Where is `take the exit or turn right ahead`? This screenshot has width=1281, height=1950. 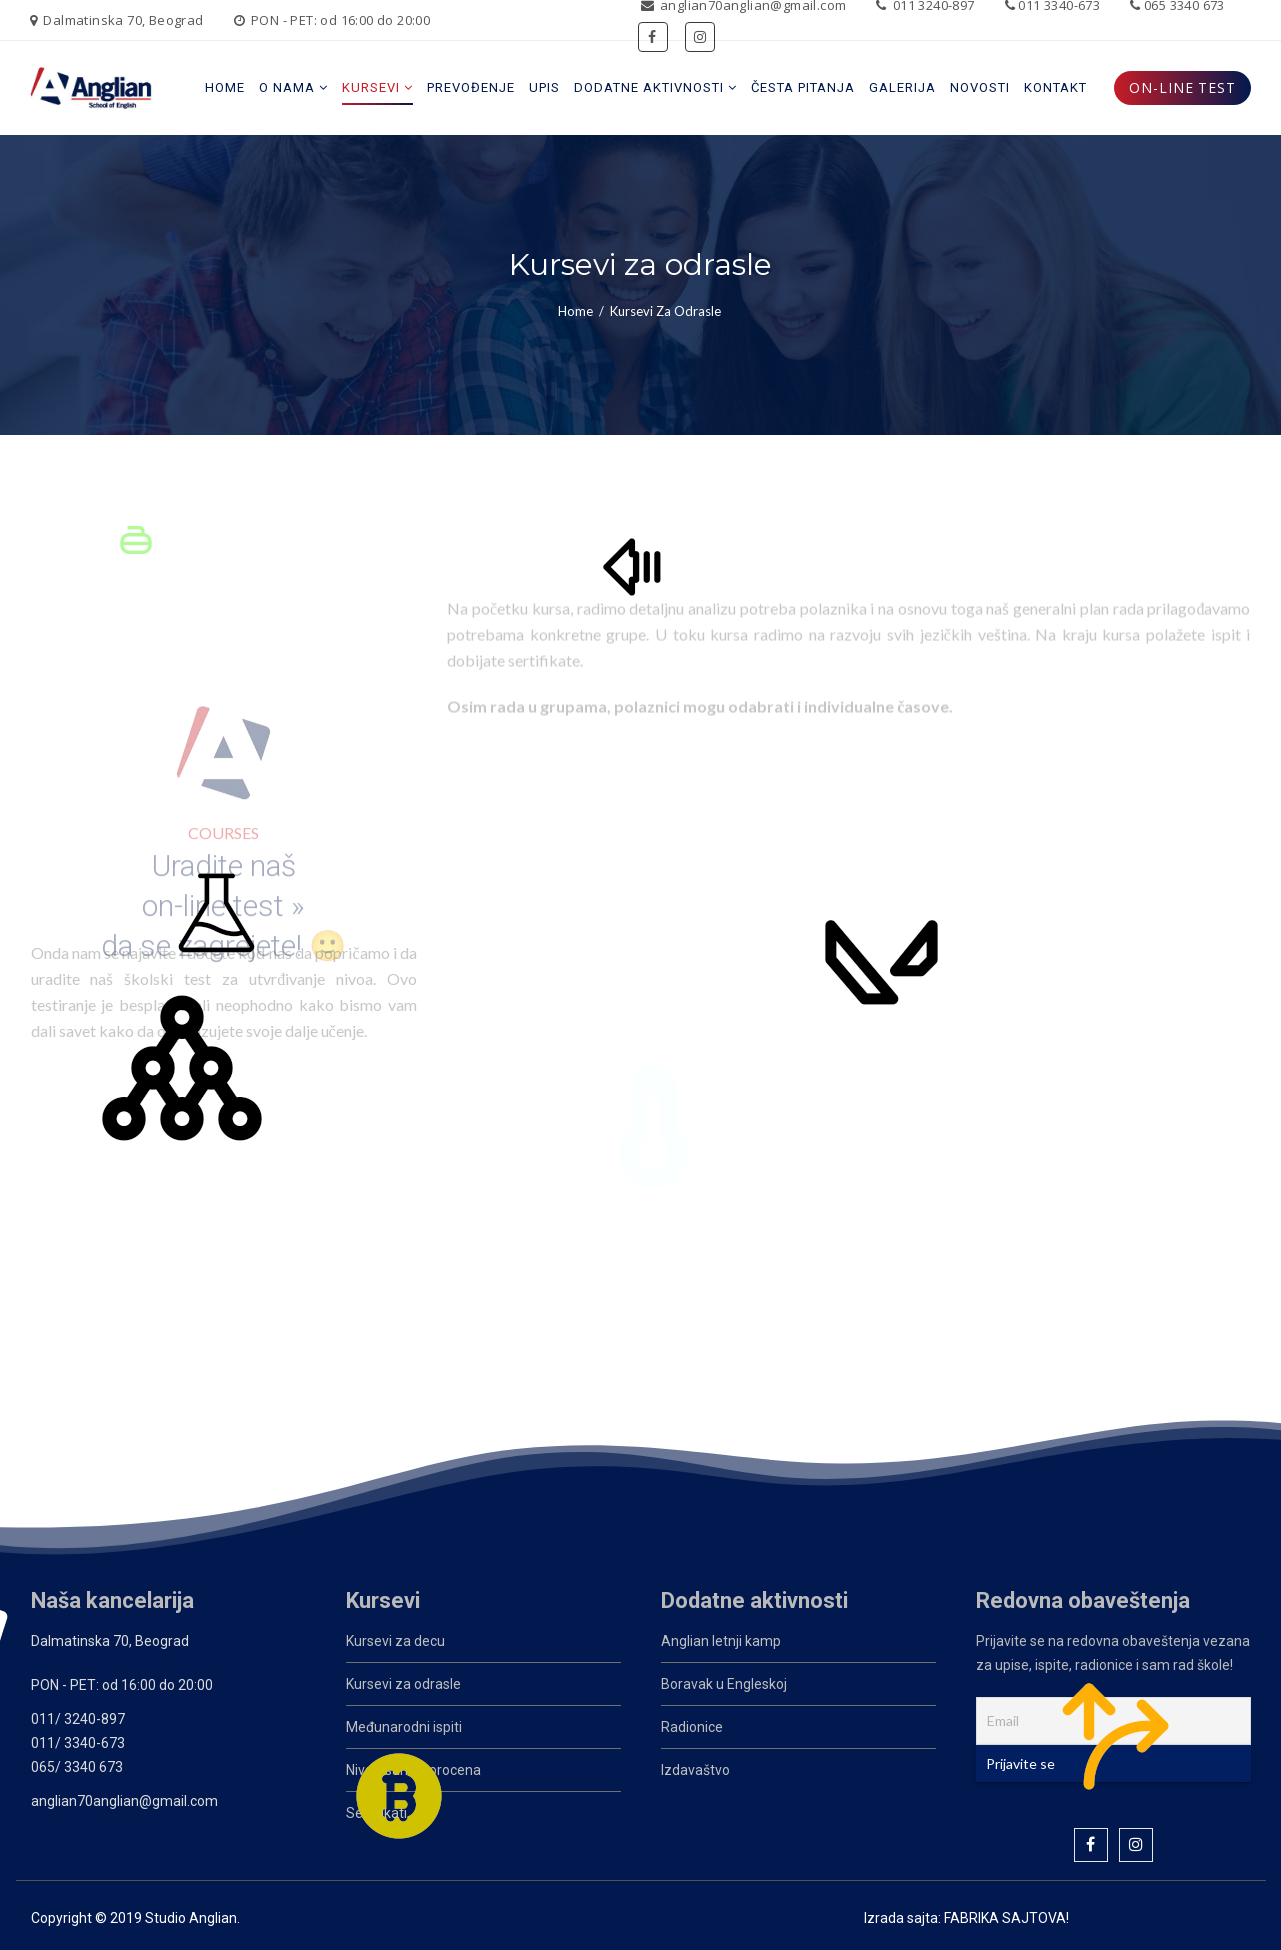 take the exit or turn right ahead is located at coordinates (1115, 1736).